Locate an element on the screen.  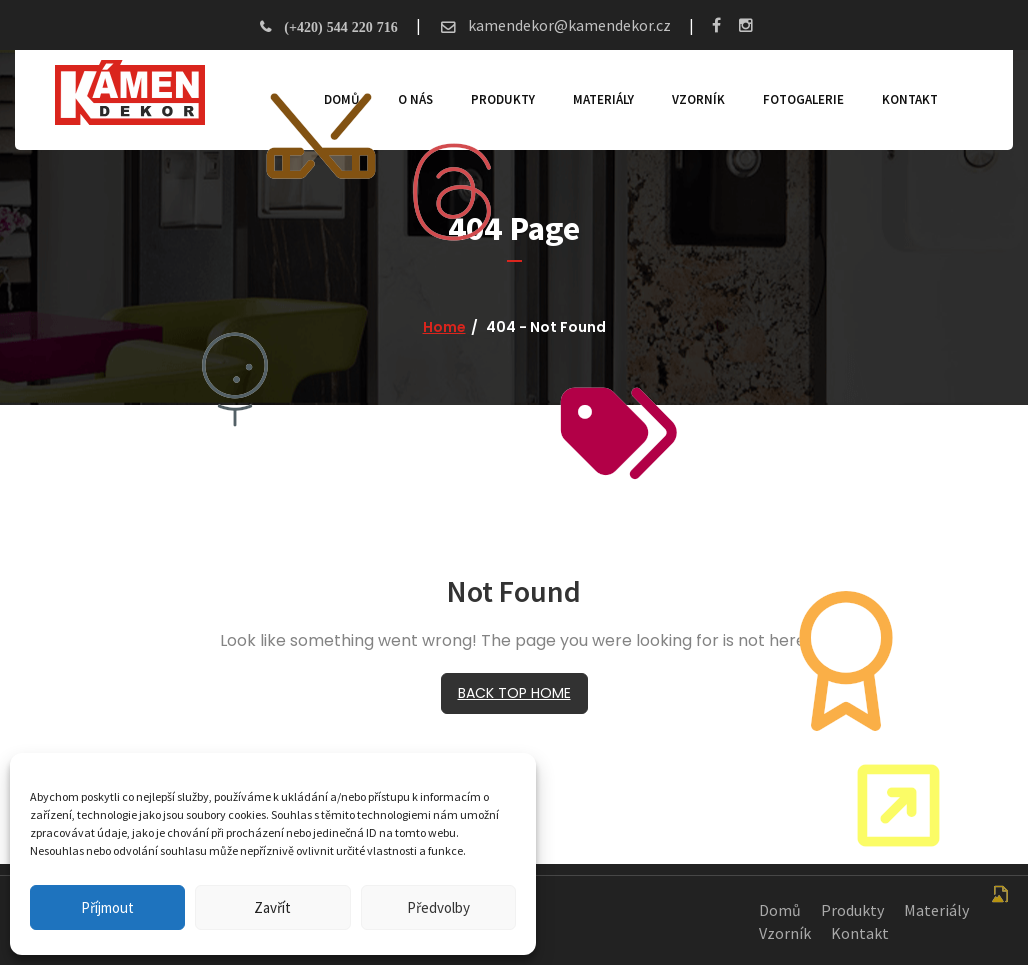
open link in new window is located at coordinates (898, 805).